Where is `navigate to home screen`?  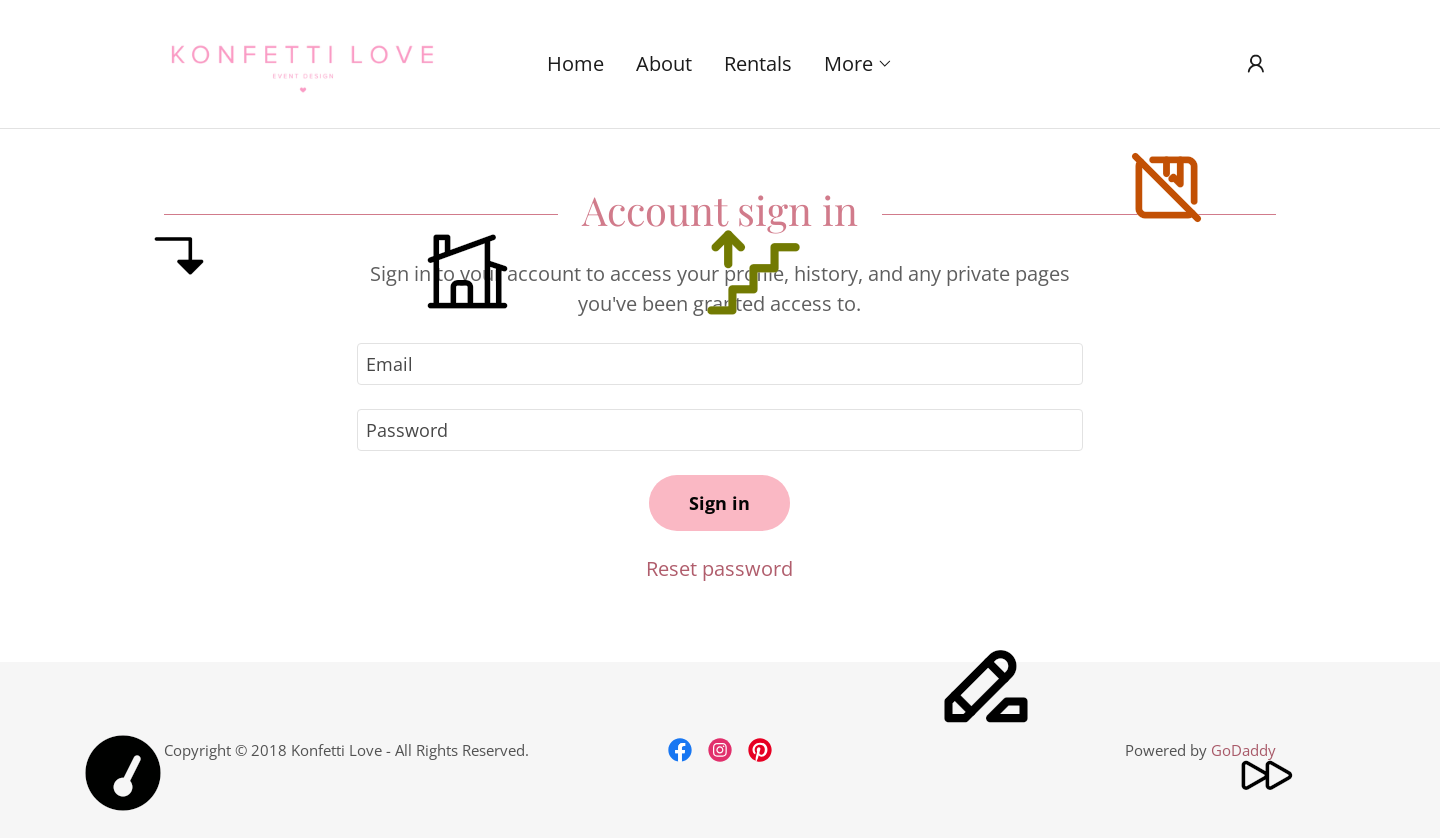
navigate to home screen is located at coordinates (467, 271).